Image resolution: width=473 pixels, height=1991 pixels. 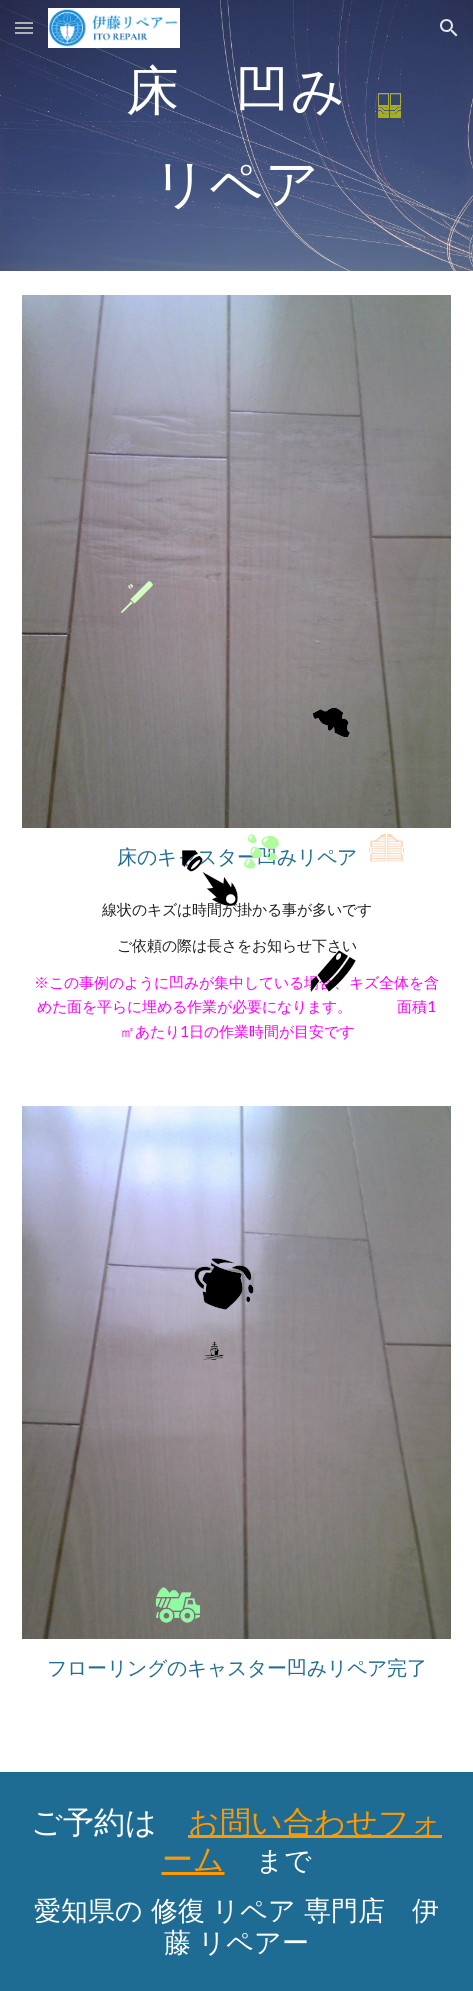 What do you see at coordinates (333, 972) in the screenshot?
I see `select the meat cleaver weapon or tool` at bounding box center [333, 972].